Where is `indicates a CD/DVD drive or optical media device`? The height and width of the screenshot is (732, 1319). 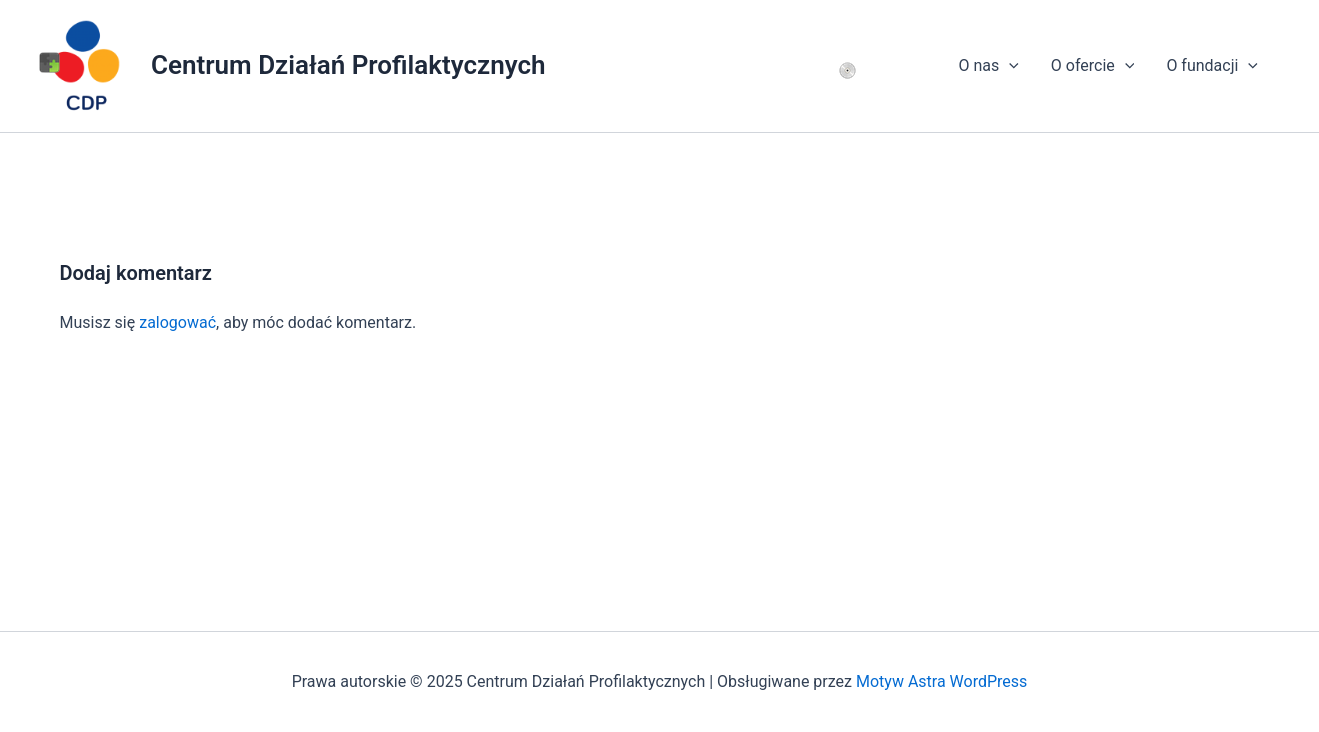
indicates a CD/DVD drive or optical media device is located at coordinates (847, 70).